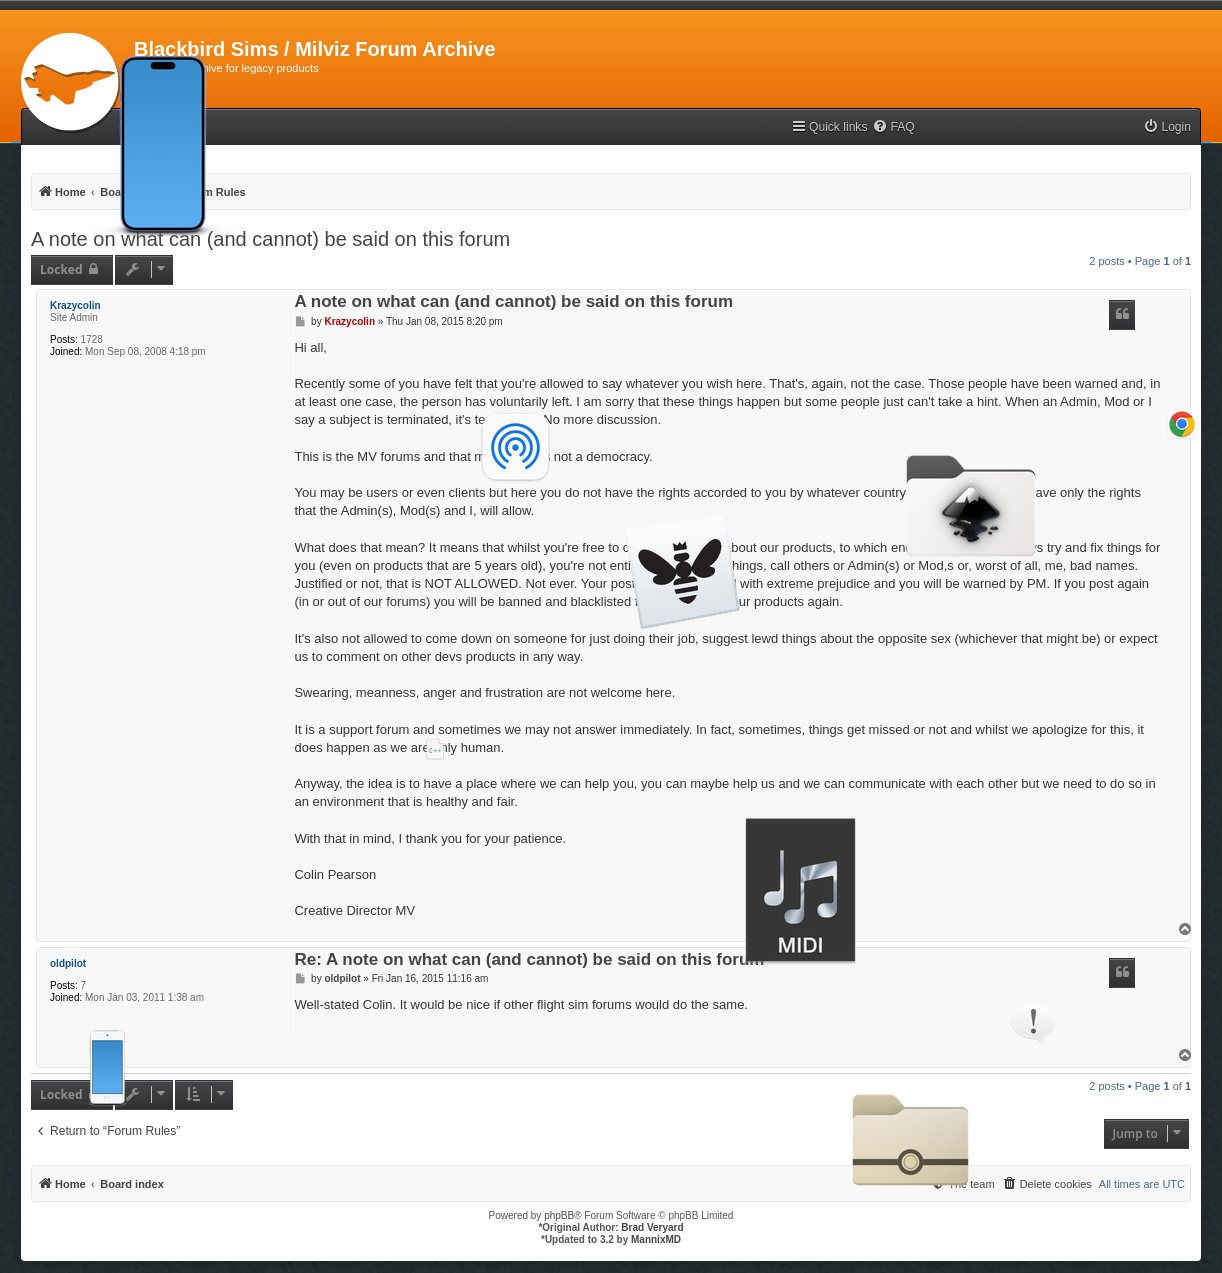  I want to click on indicates an important notification or alert message, so click(1033, 1021).